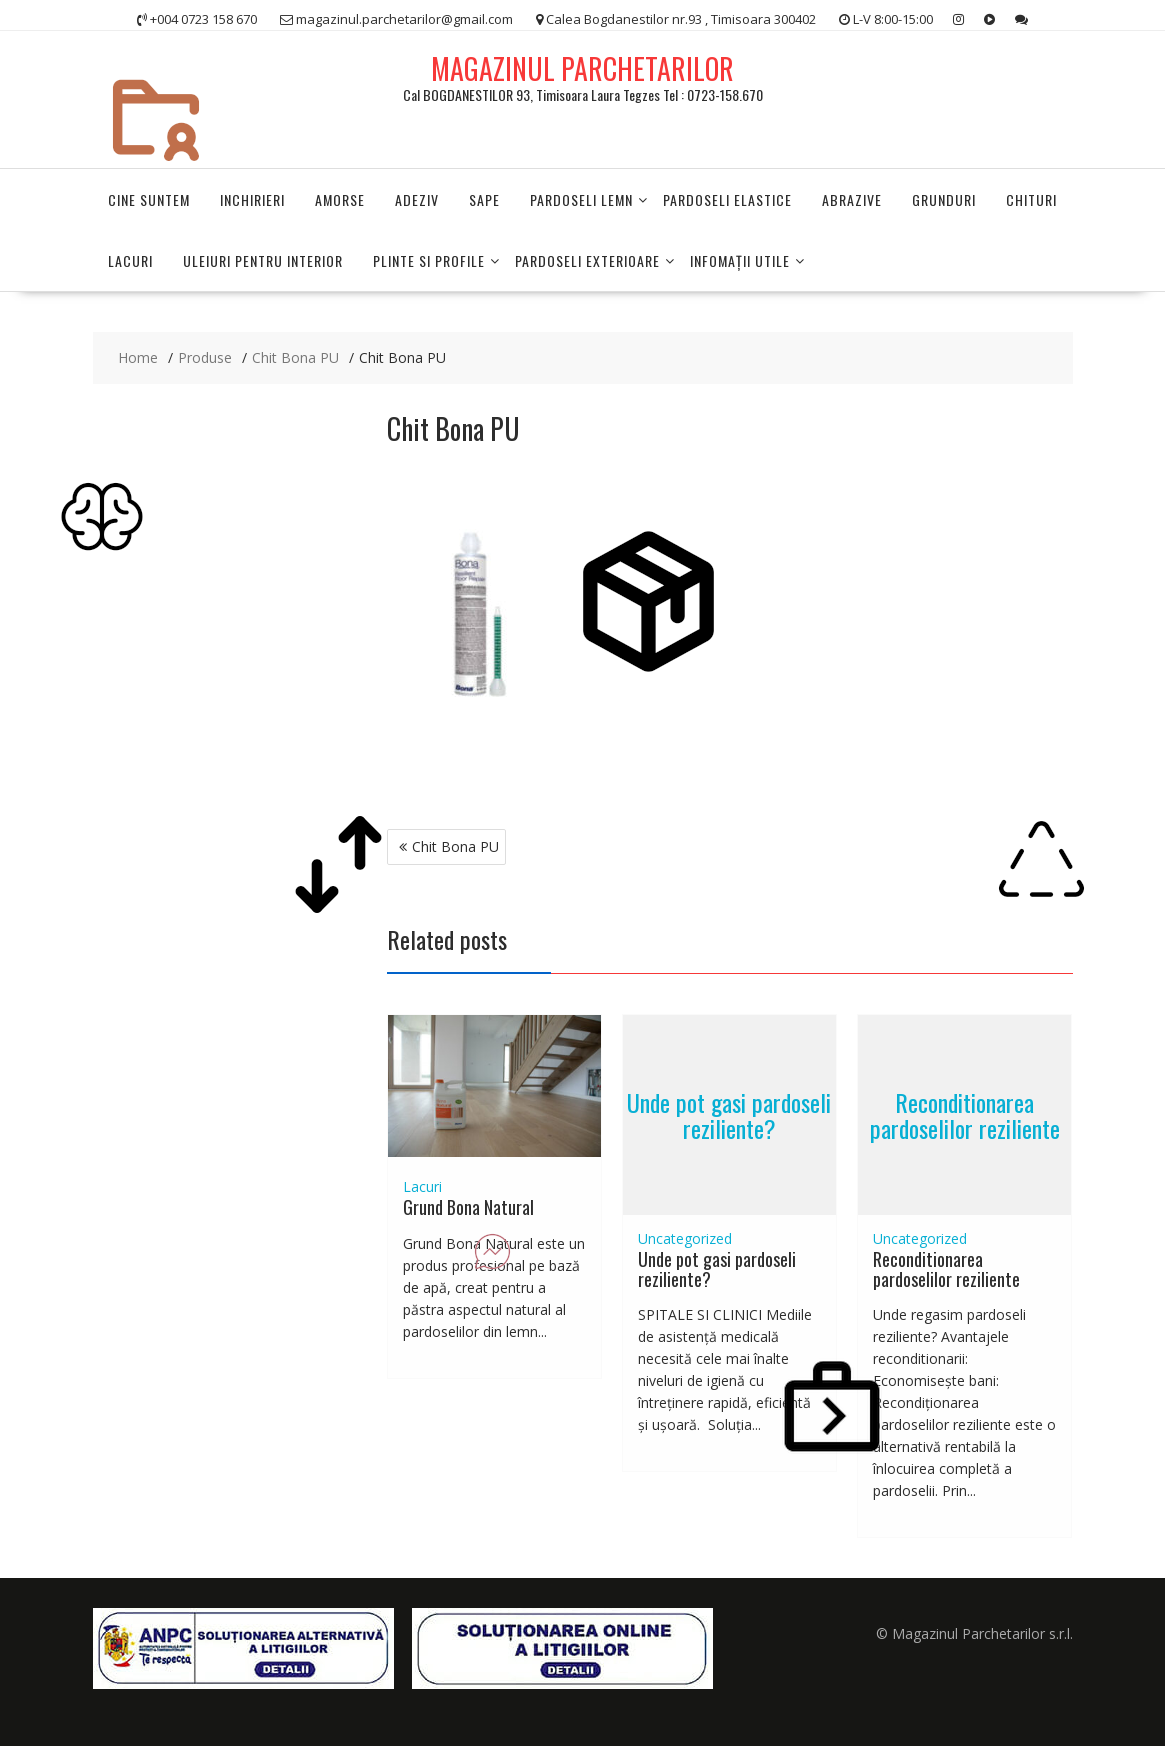  Describe the element at coordinates (156, 118) in the screenshot. I see `access user files or personal folder` at that location.